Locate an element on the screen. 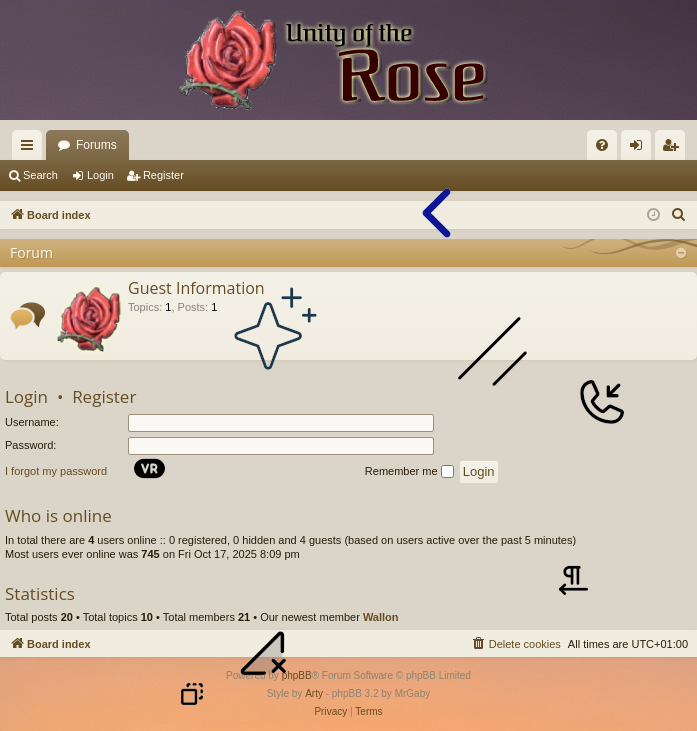 This screenshot has width=697, height=731. indicates an incoming phone call is located at coordinates (603, 401).